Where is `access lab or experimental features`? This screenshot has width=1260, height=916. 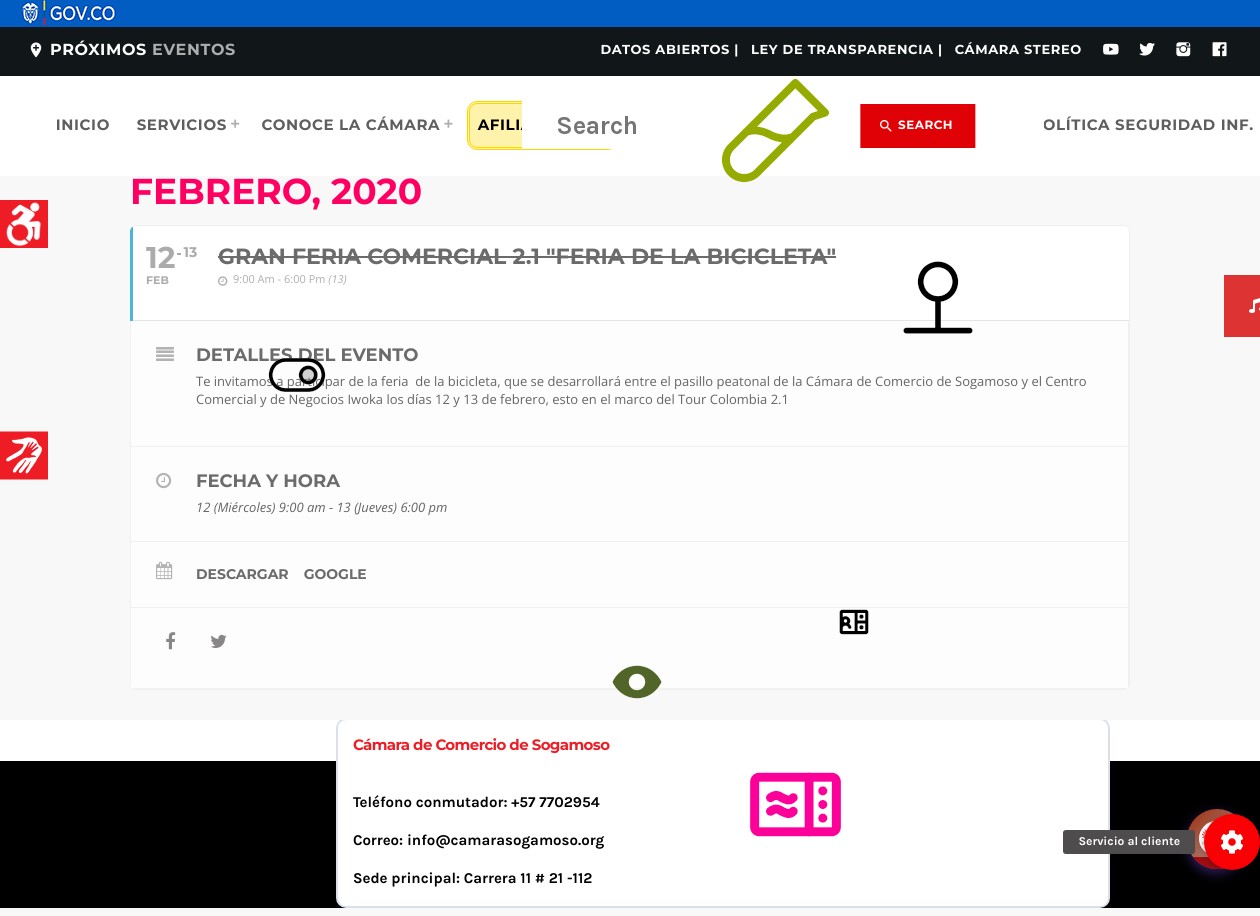
access lab or experimental features is located at coordinates (773, 130).